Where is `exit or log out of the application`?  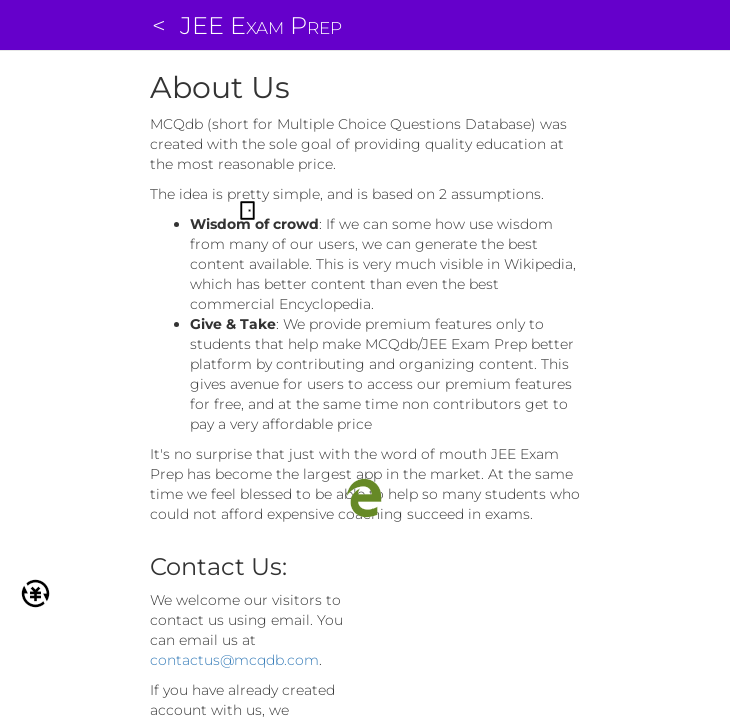
exit or log out of the application is located at coordinates (247, 210).